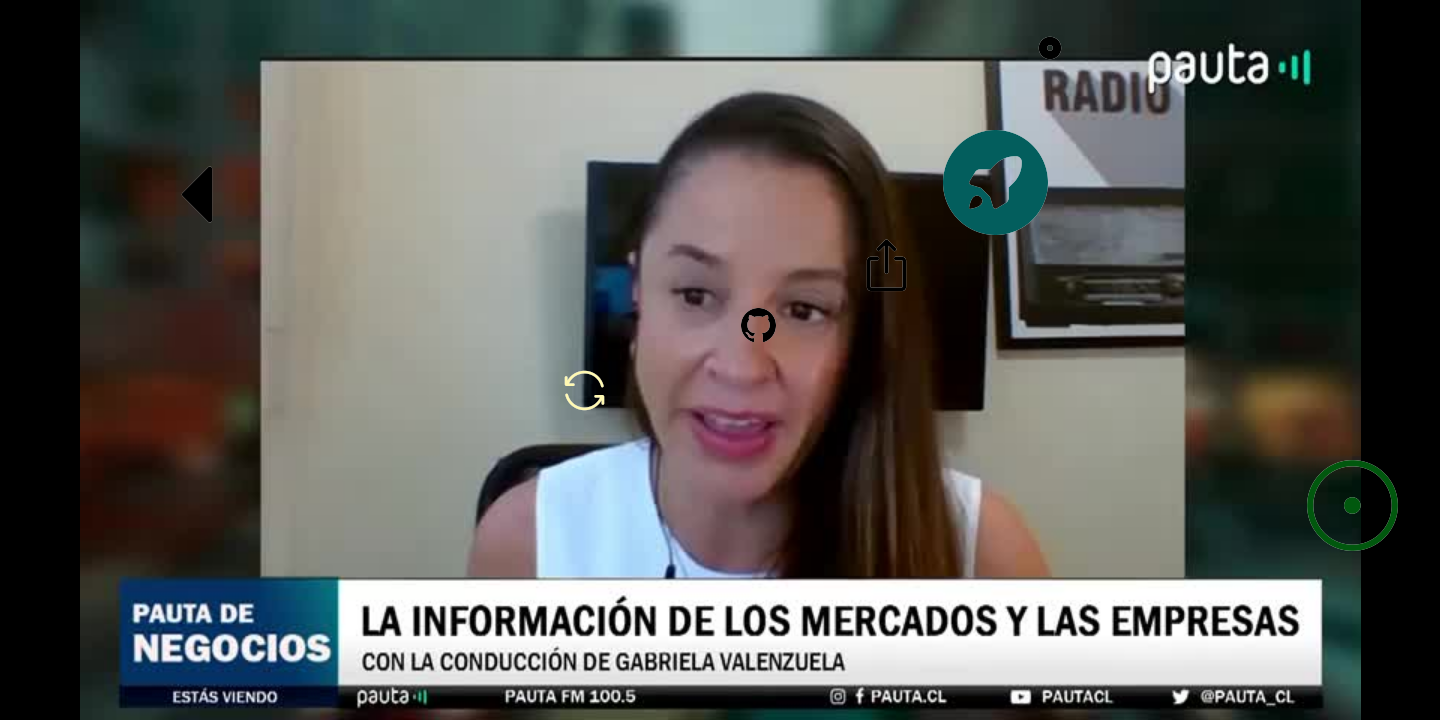 The image size is (1440, 720). I want to click on sync or refresh data, so click(584, 390).